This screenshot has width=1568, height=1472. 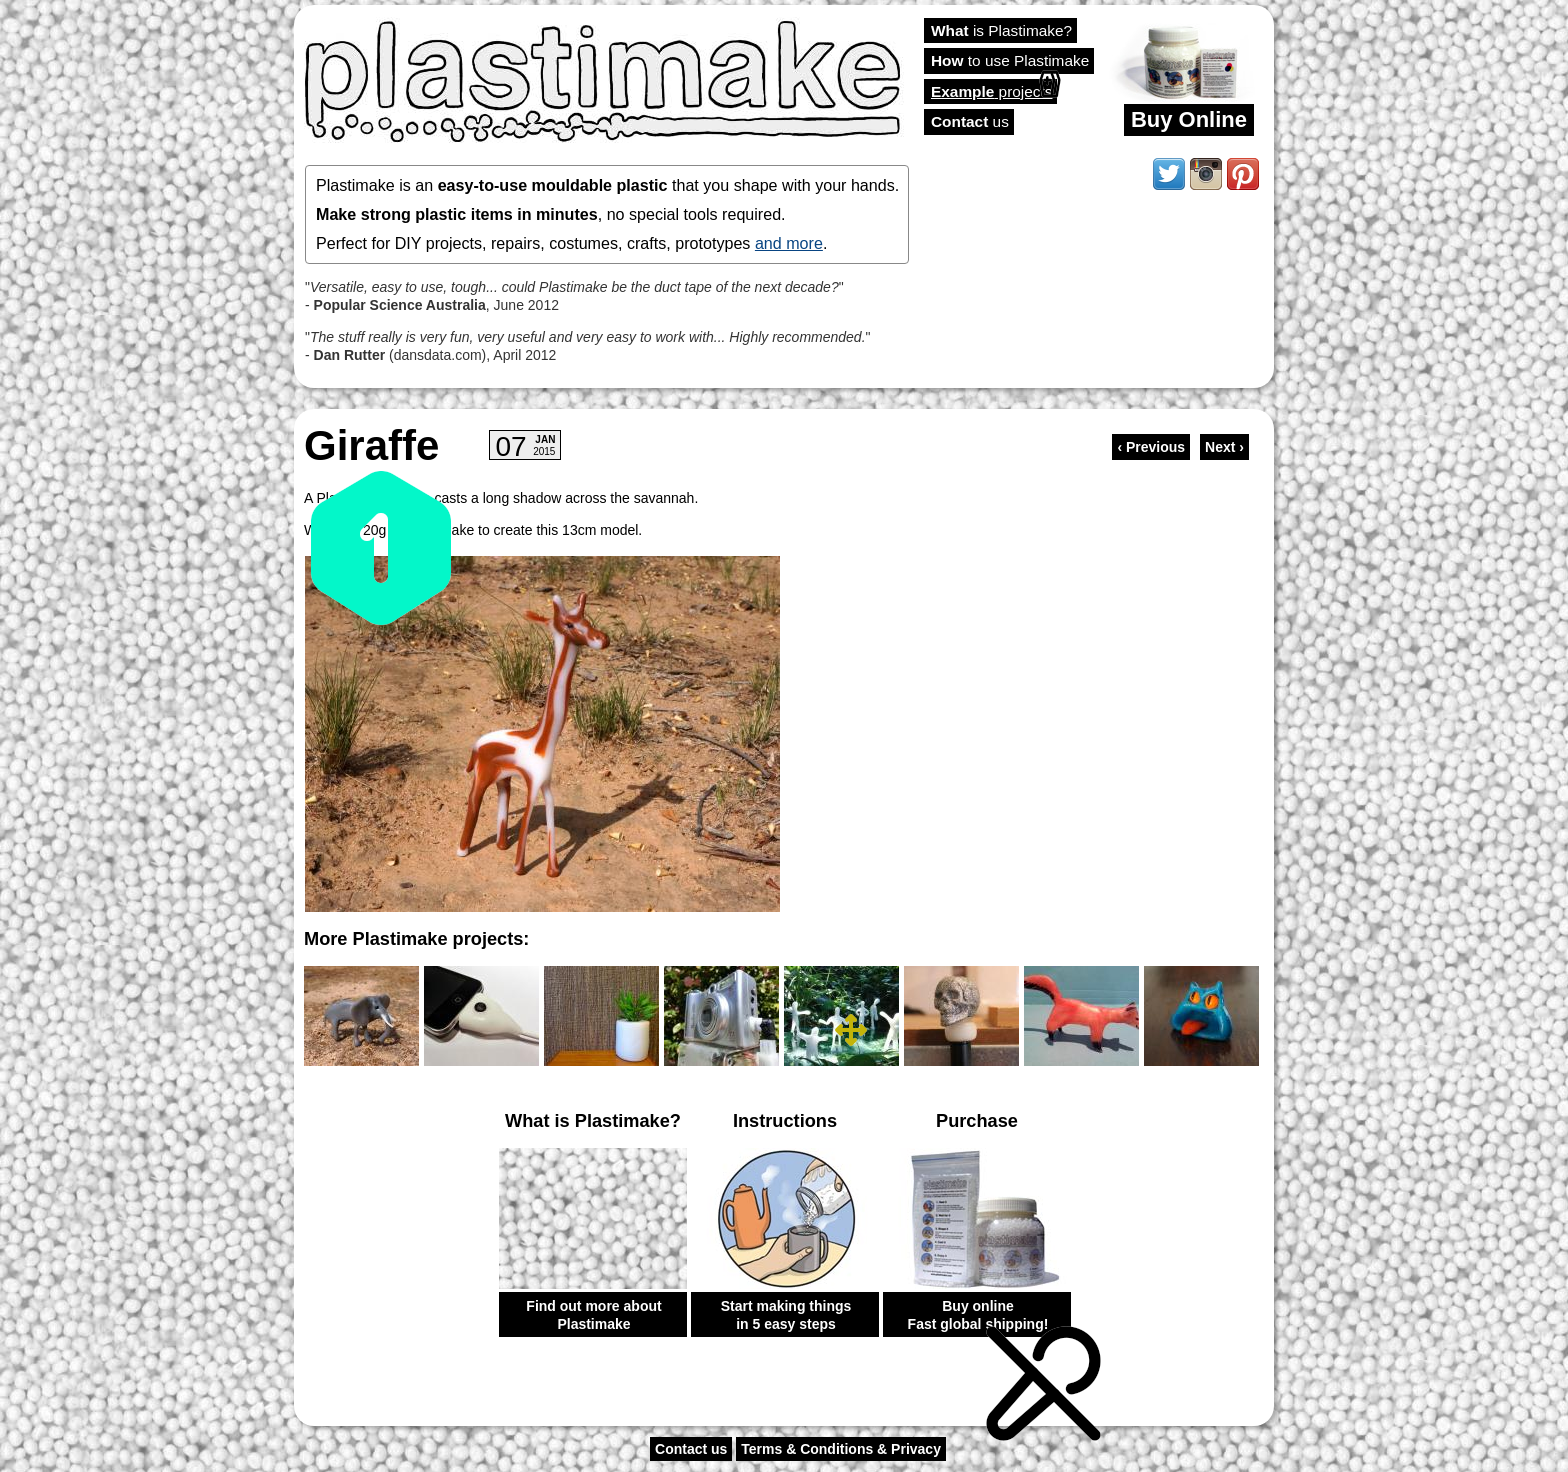 I want to click on indicates deceased or death-related content, so click(x=1050, y=84).